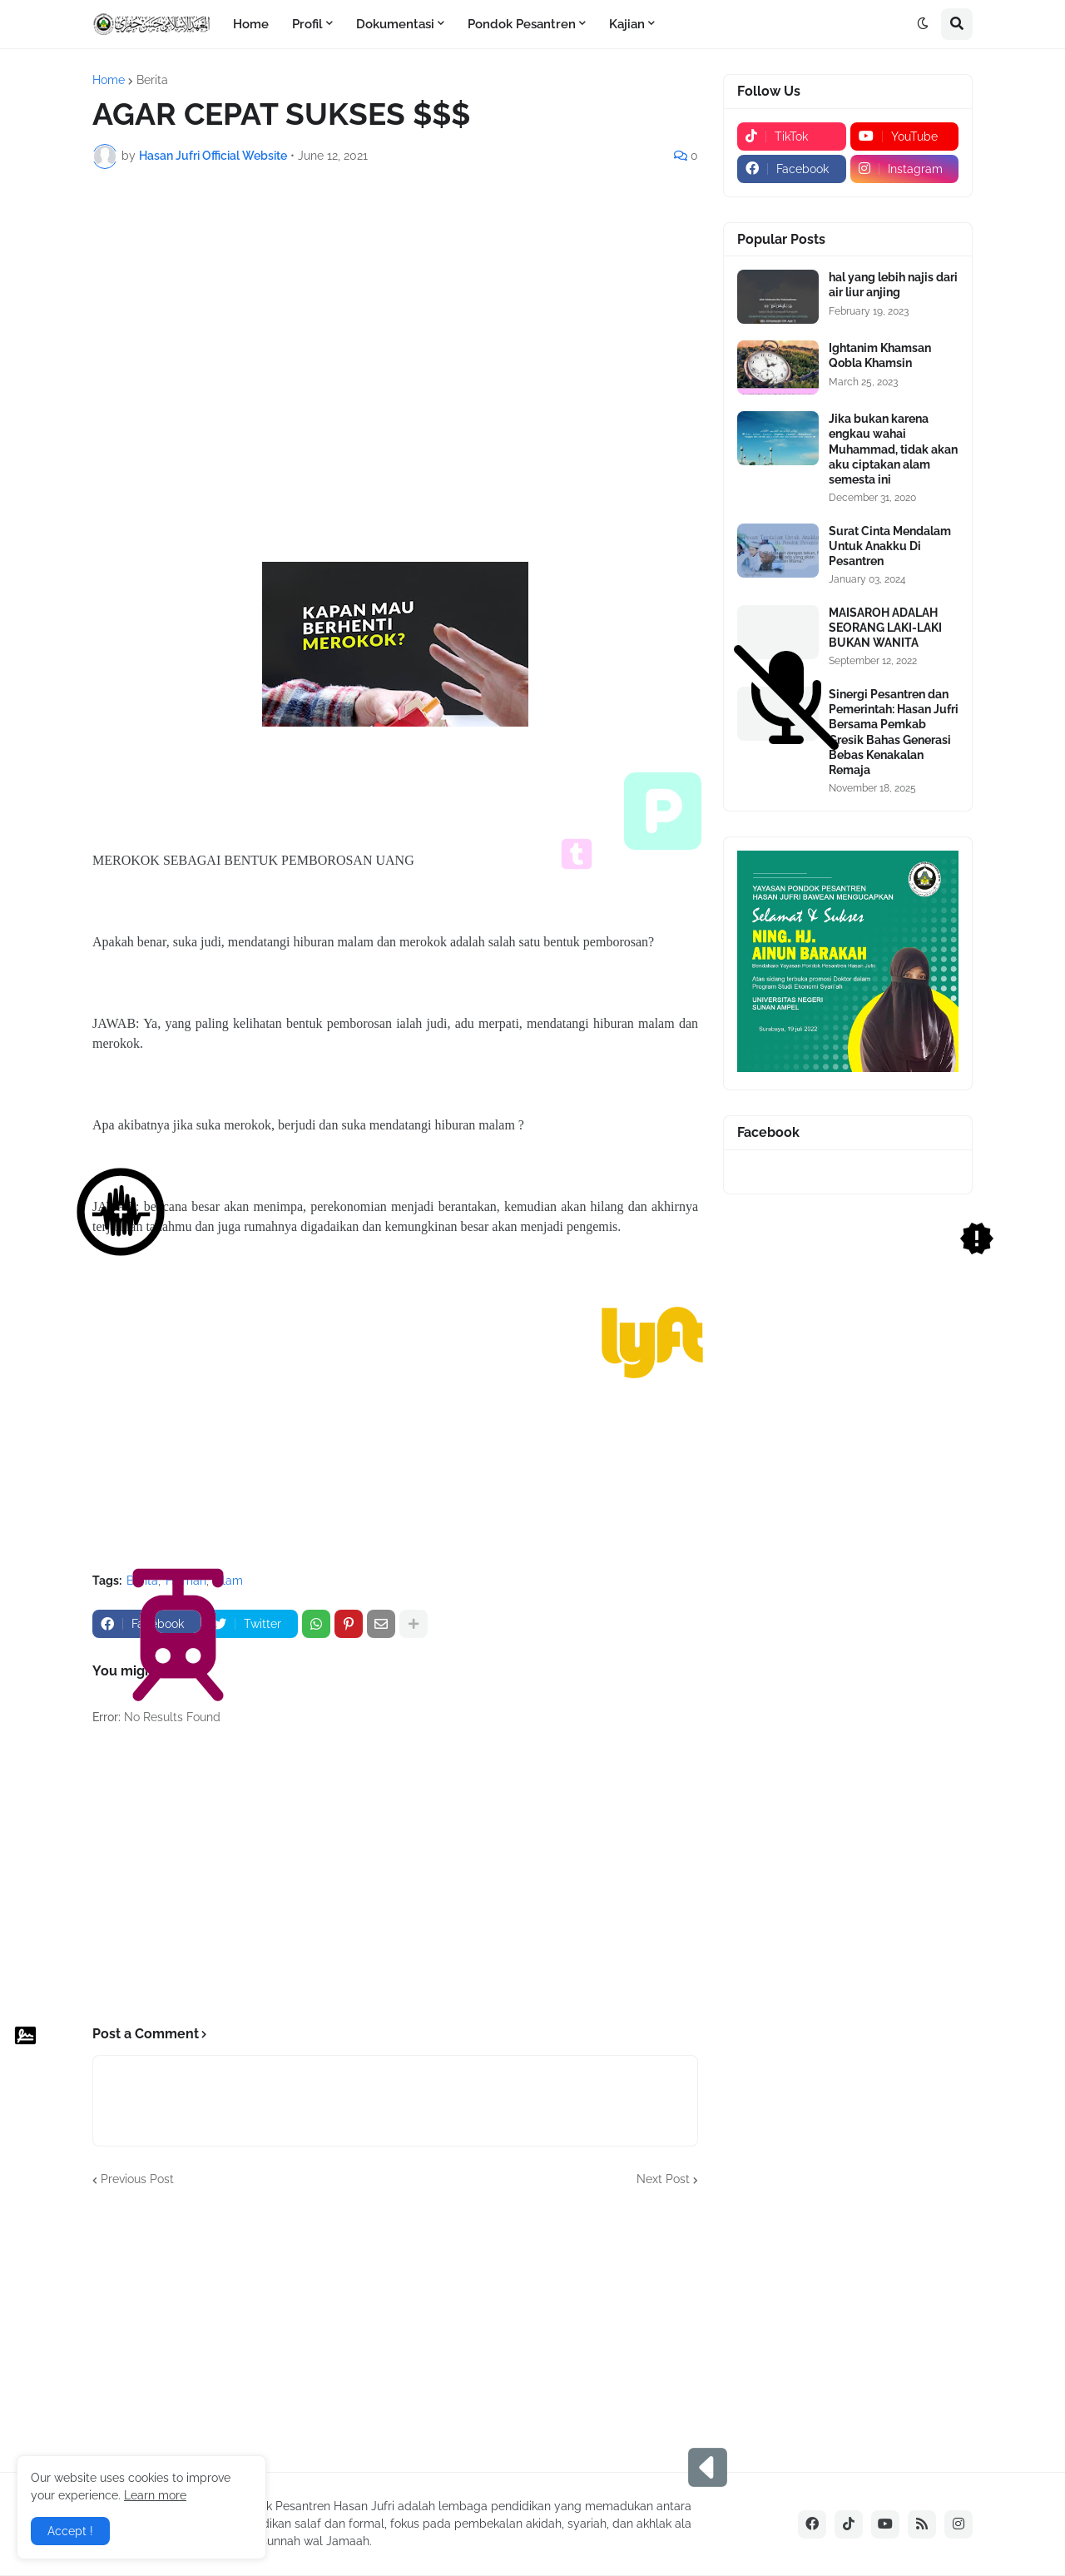 The image size is (1065, 2576). I want to click on creative commons sampling plus license indicator, so click(121, 1212).